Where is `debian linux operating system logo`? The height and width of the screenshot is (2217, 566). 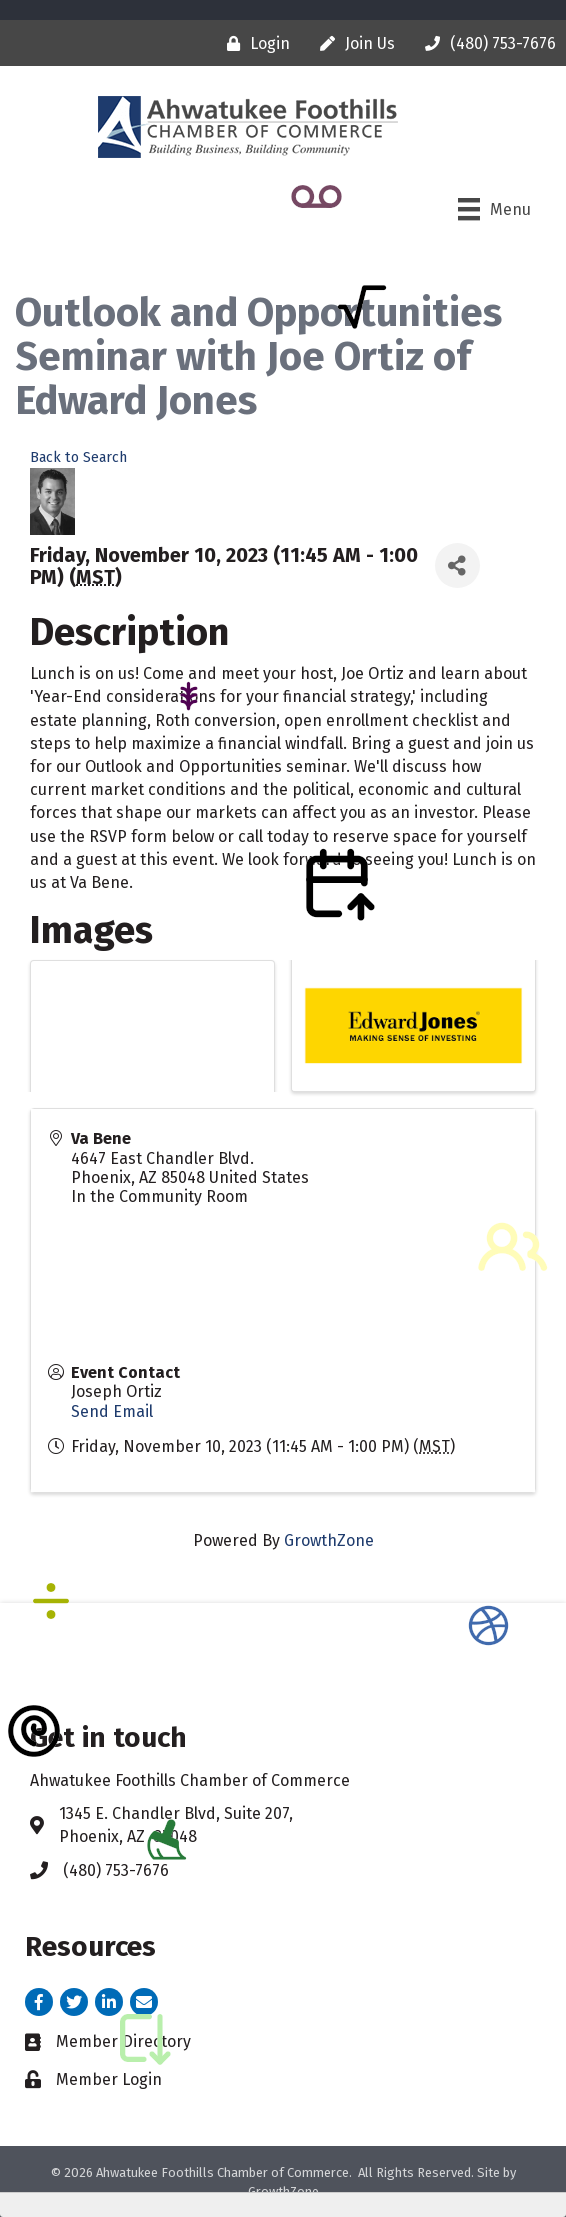 debian linux operating system logo is located at coordinates (34, 1731).